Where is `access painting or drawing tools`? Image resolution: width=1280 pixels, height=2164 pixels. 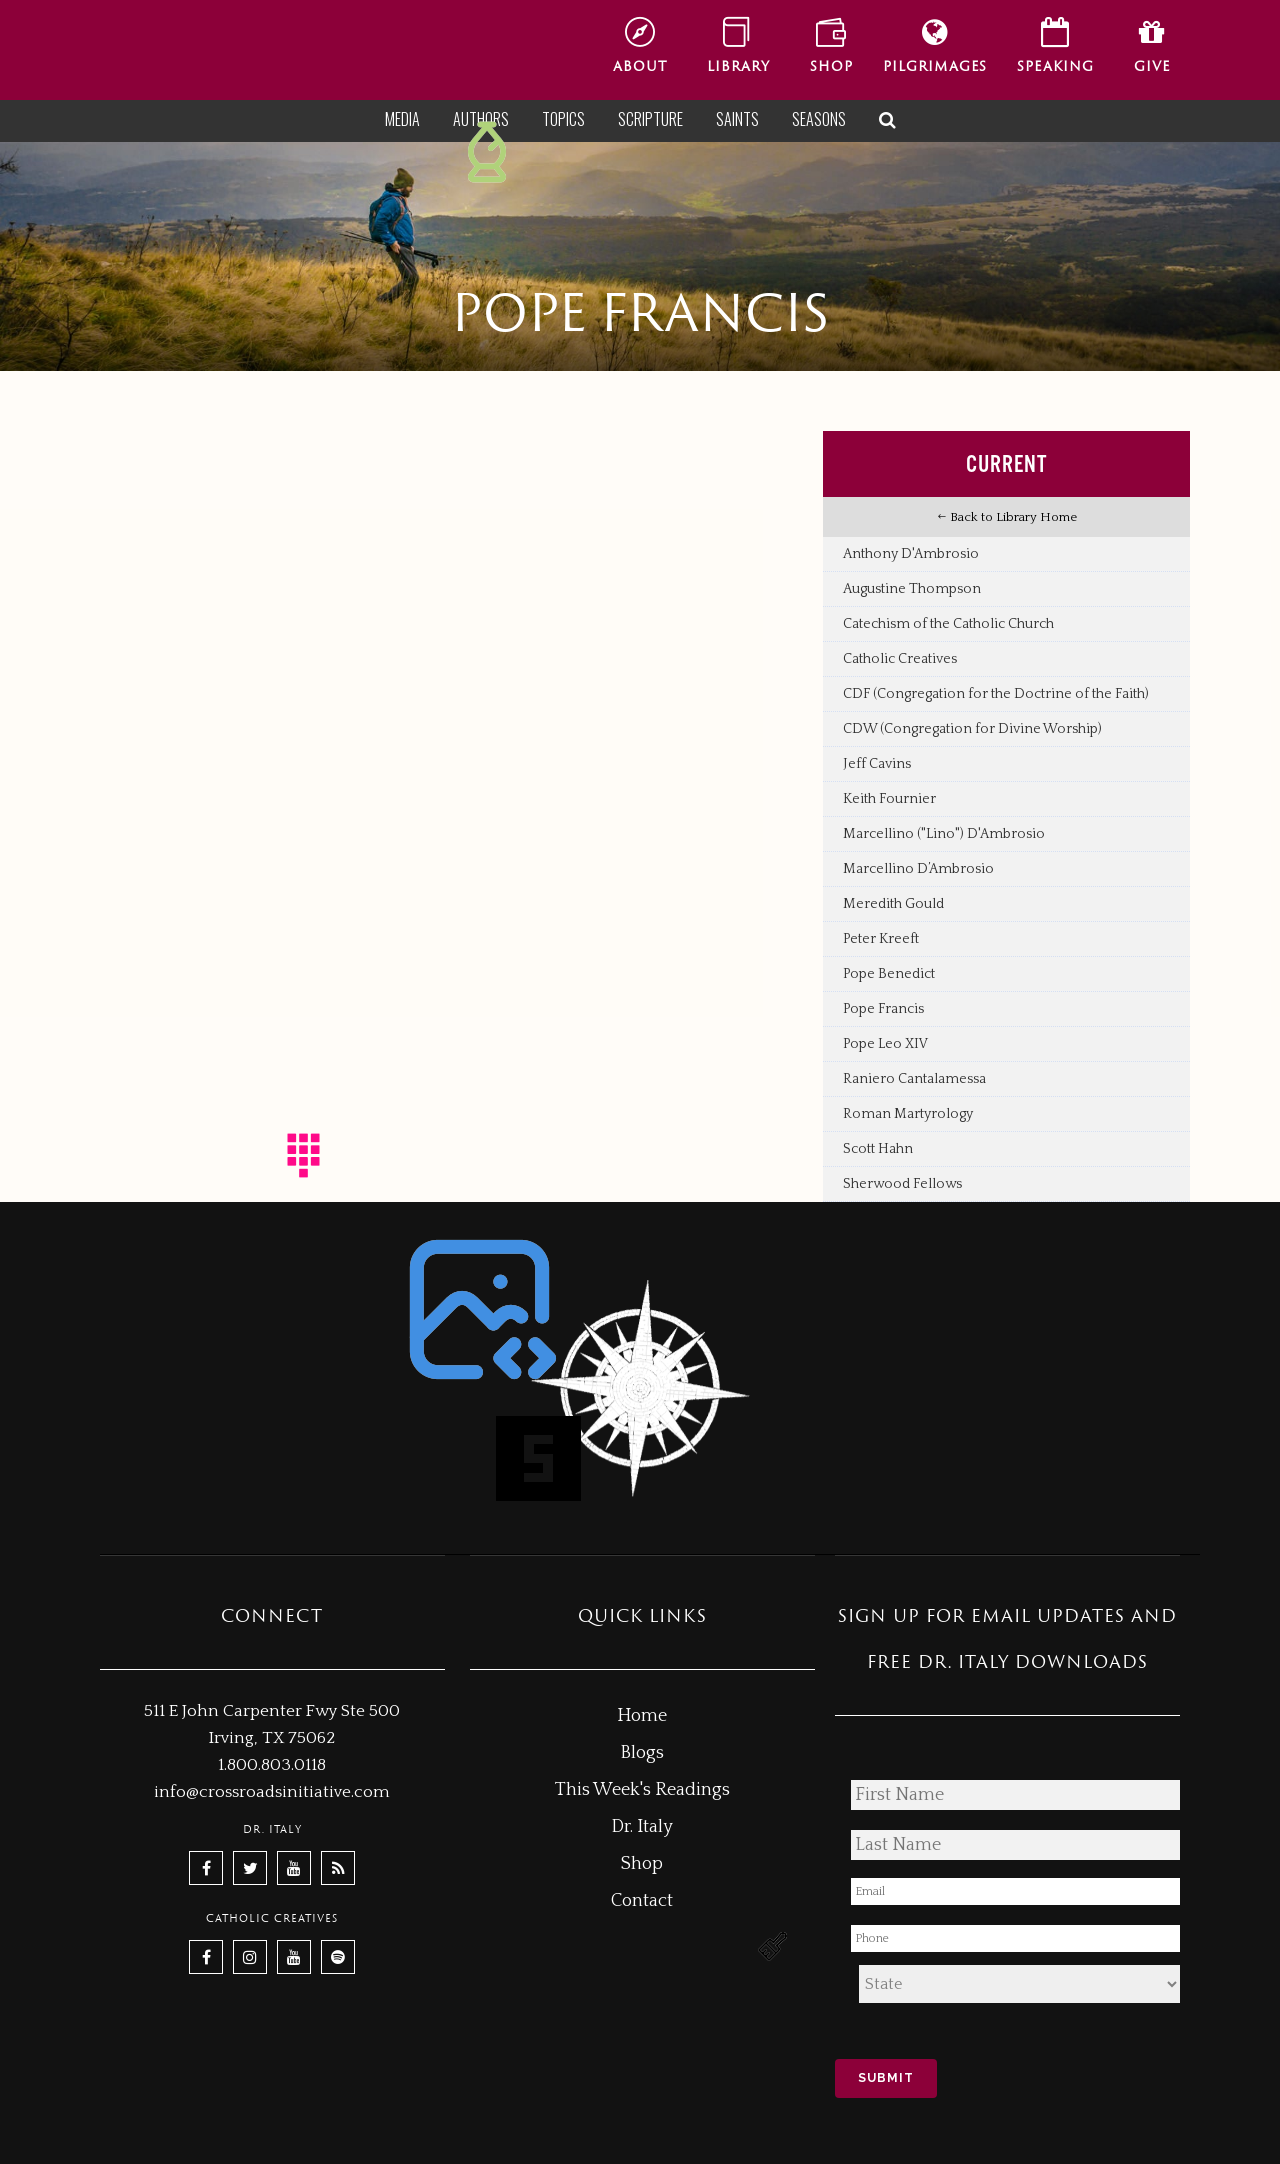 access painting or drawing tools is located at coordinates (773, 1946).